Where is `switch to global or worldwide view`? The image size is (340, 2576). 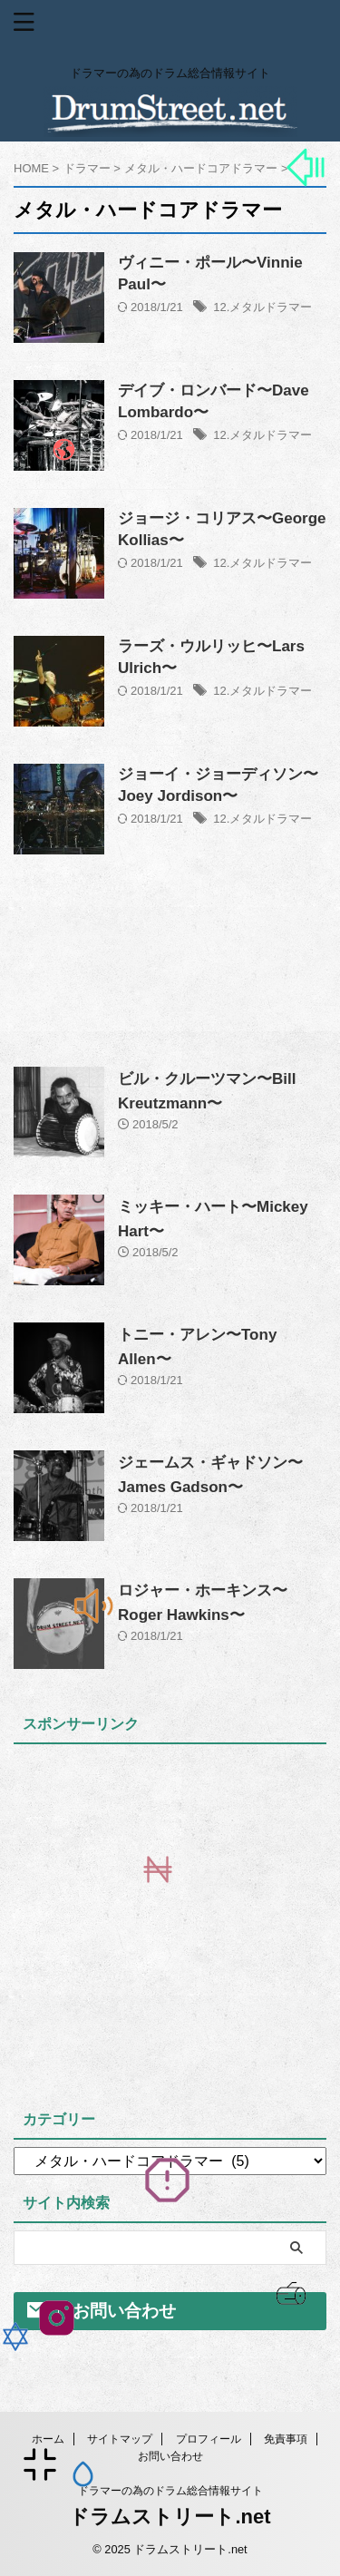
switch to global or worldwide view is located at coordinates (63, 449).